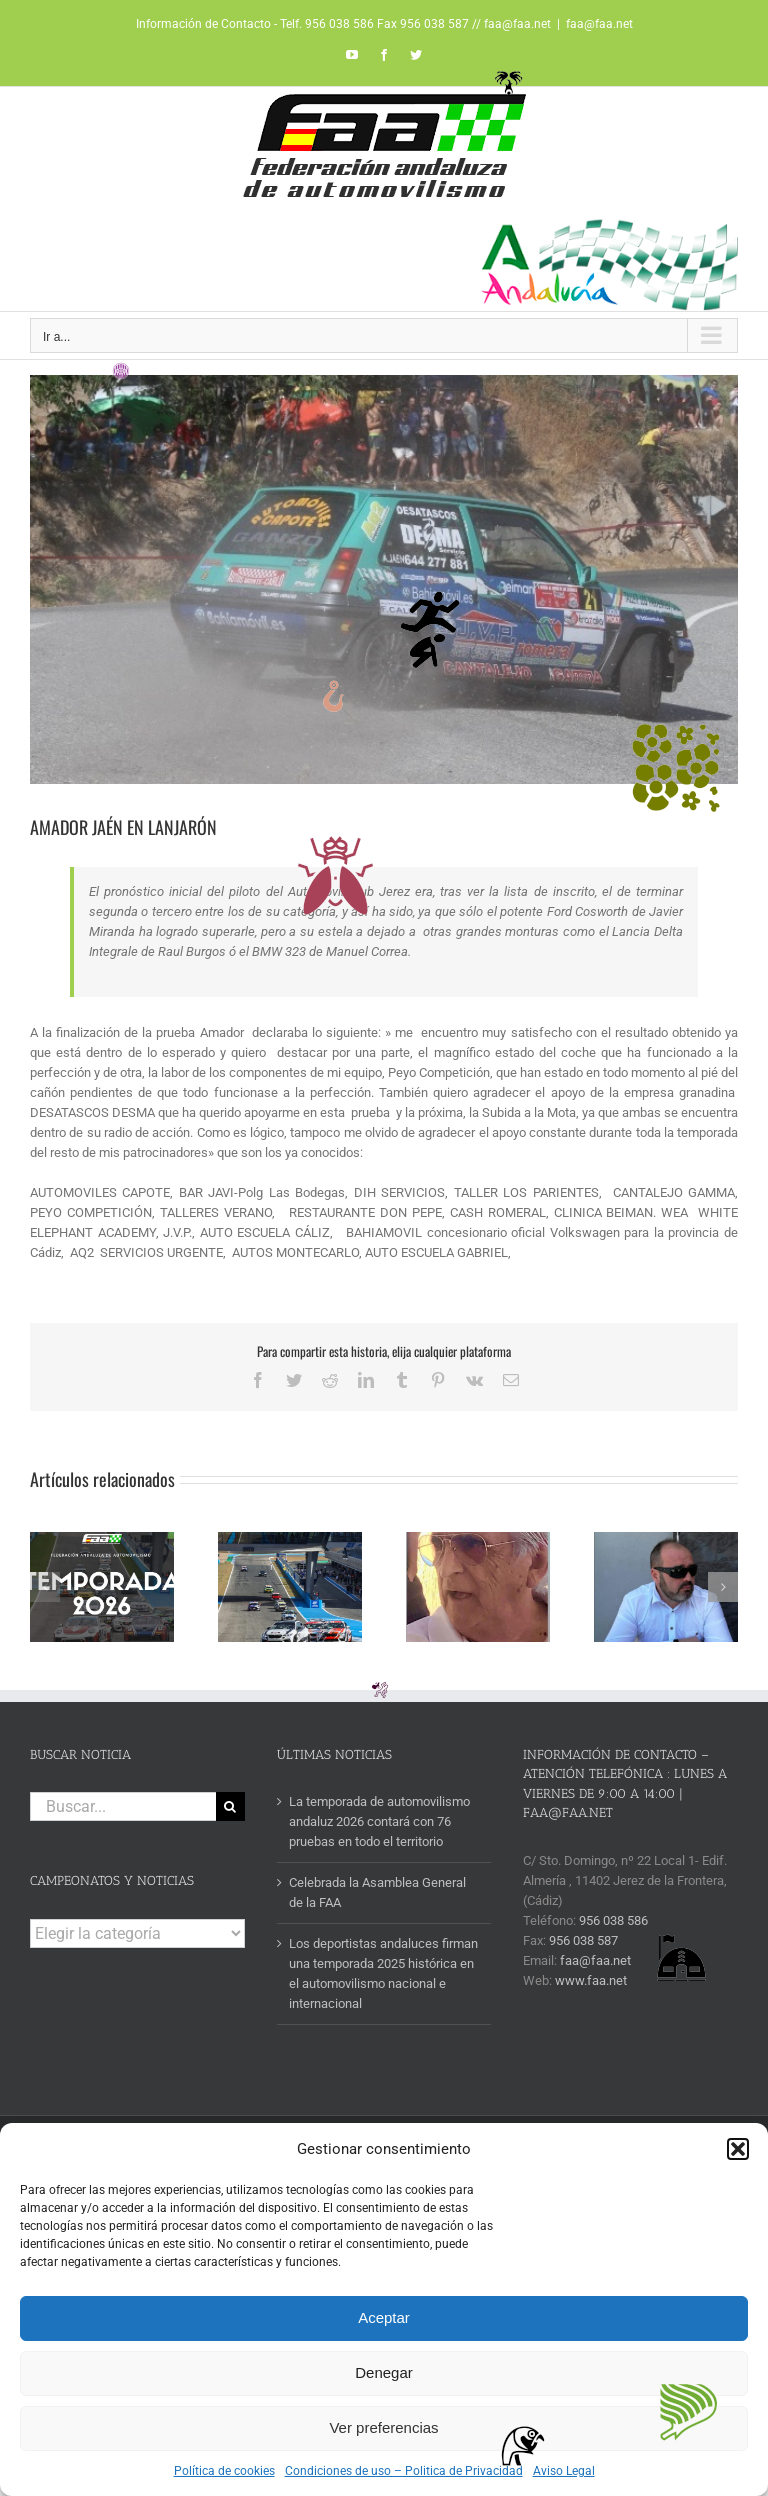 The width and height of the screenshot is (768, 2496). I want to click on access the garden or floral collection, so click(676, 768).